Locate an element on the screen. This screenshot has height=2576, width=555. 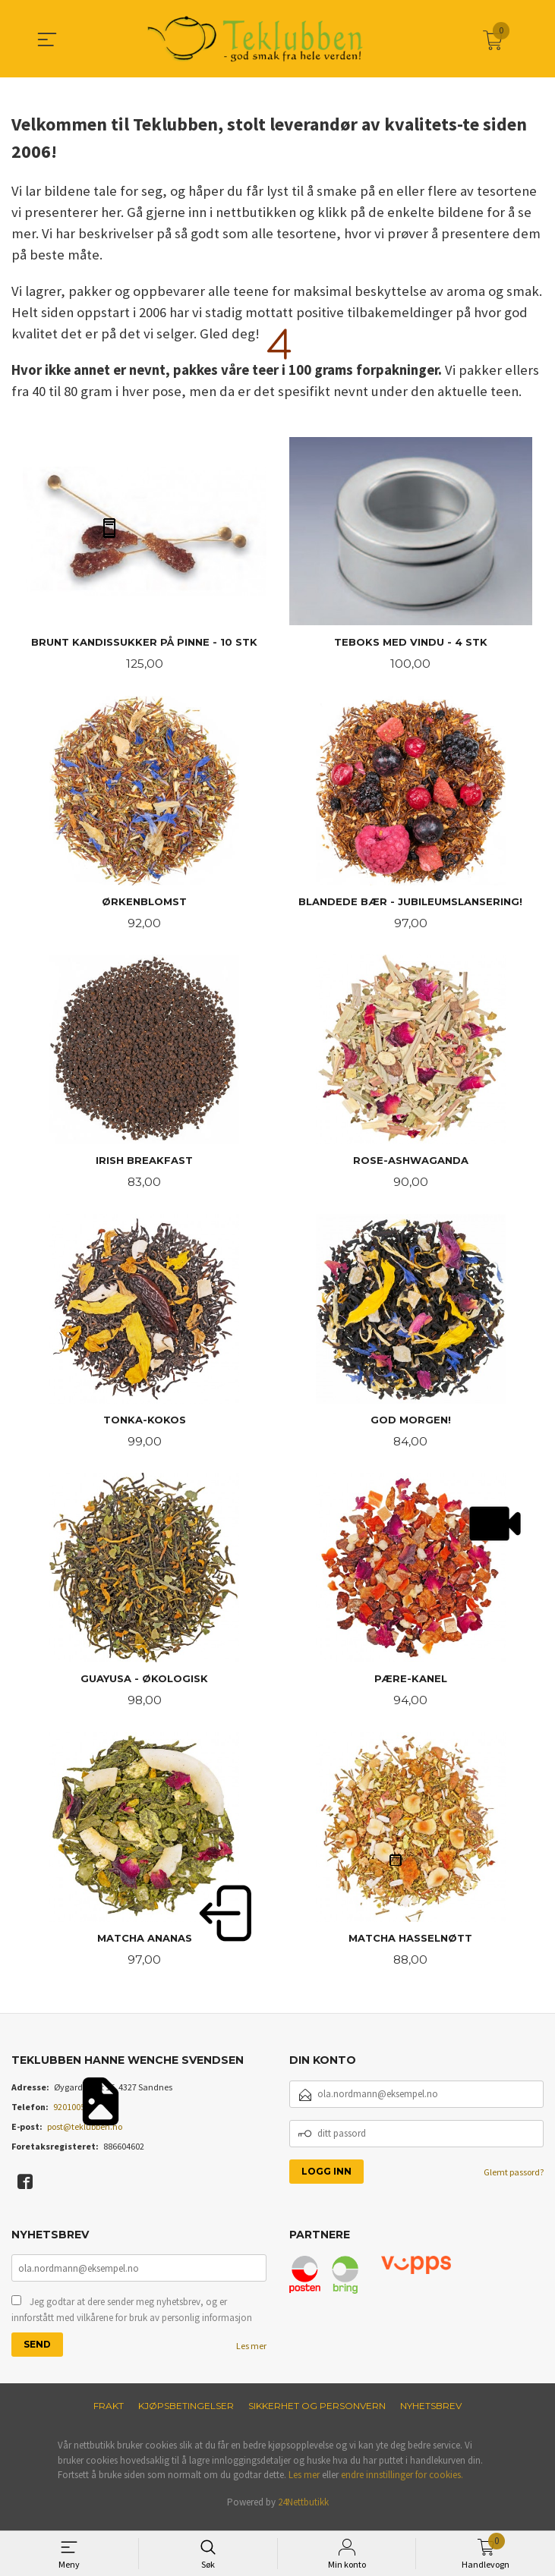
view mobile ad placements is located at coordinates (109, 528).